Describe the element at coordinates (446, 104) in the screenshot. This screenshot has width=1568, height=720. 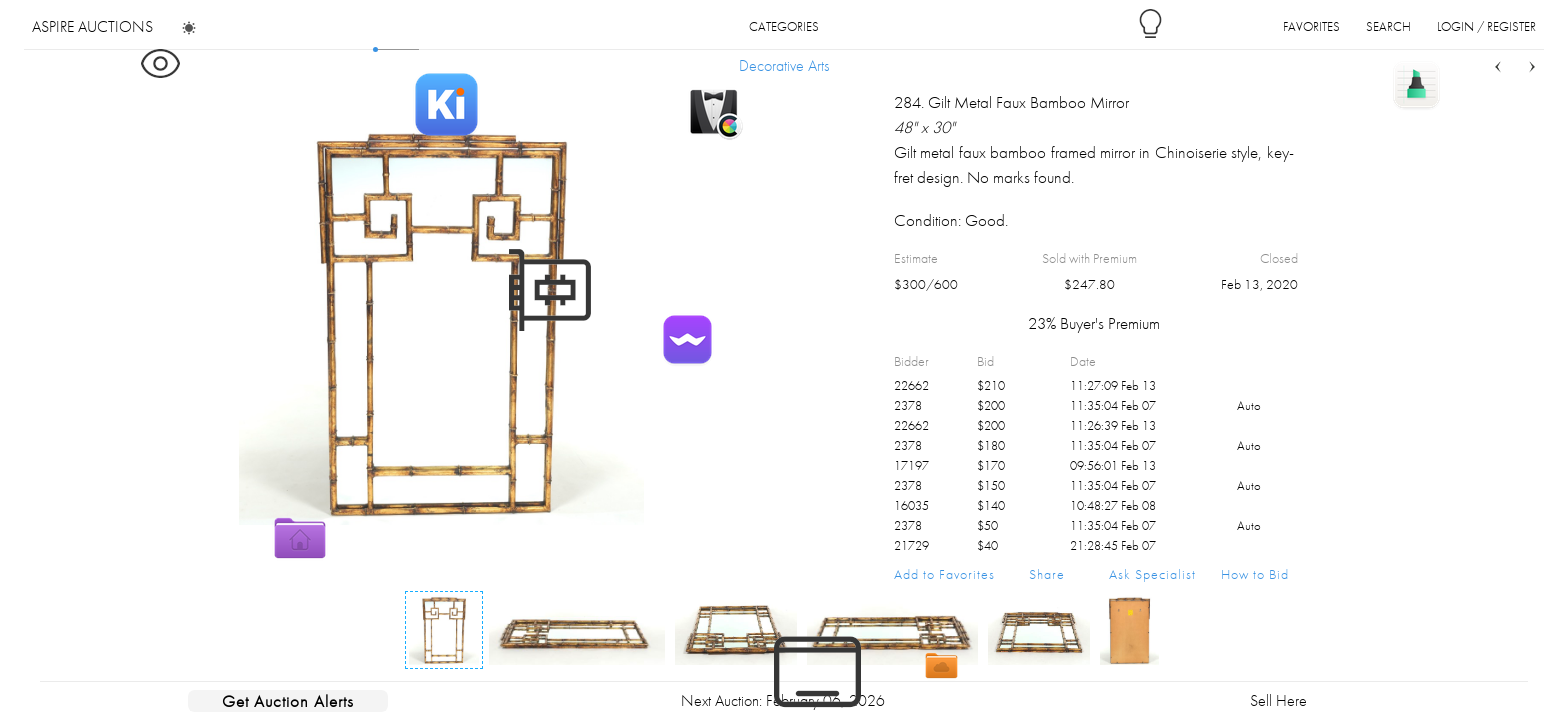
I see `open KiCad electronic design automation software` at that location.